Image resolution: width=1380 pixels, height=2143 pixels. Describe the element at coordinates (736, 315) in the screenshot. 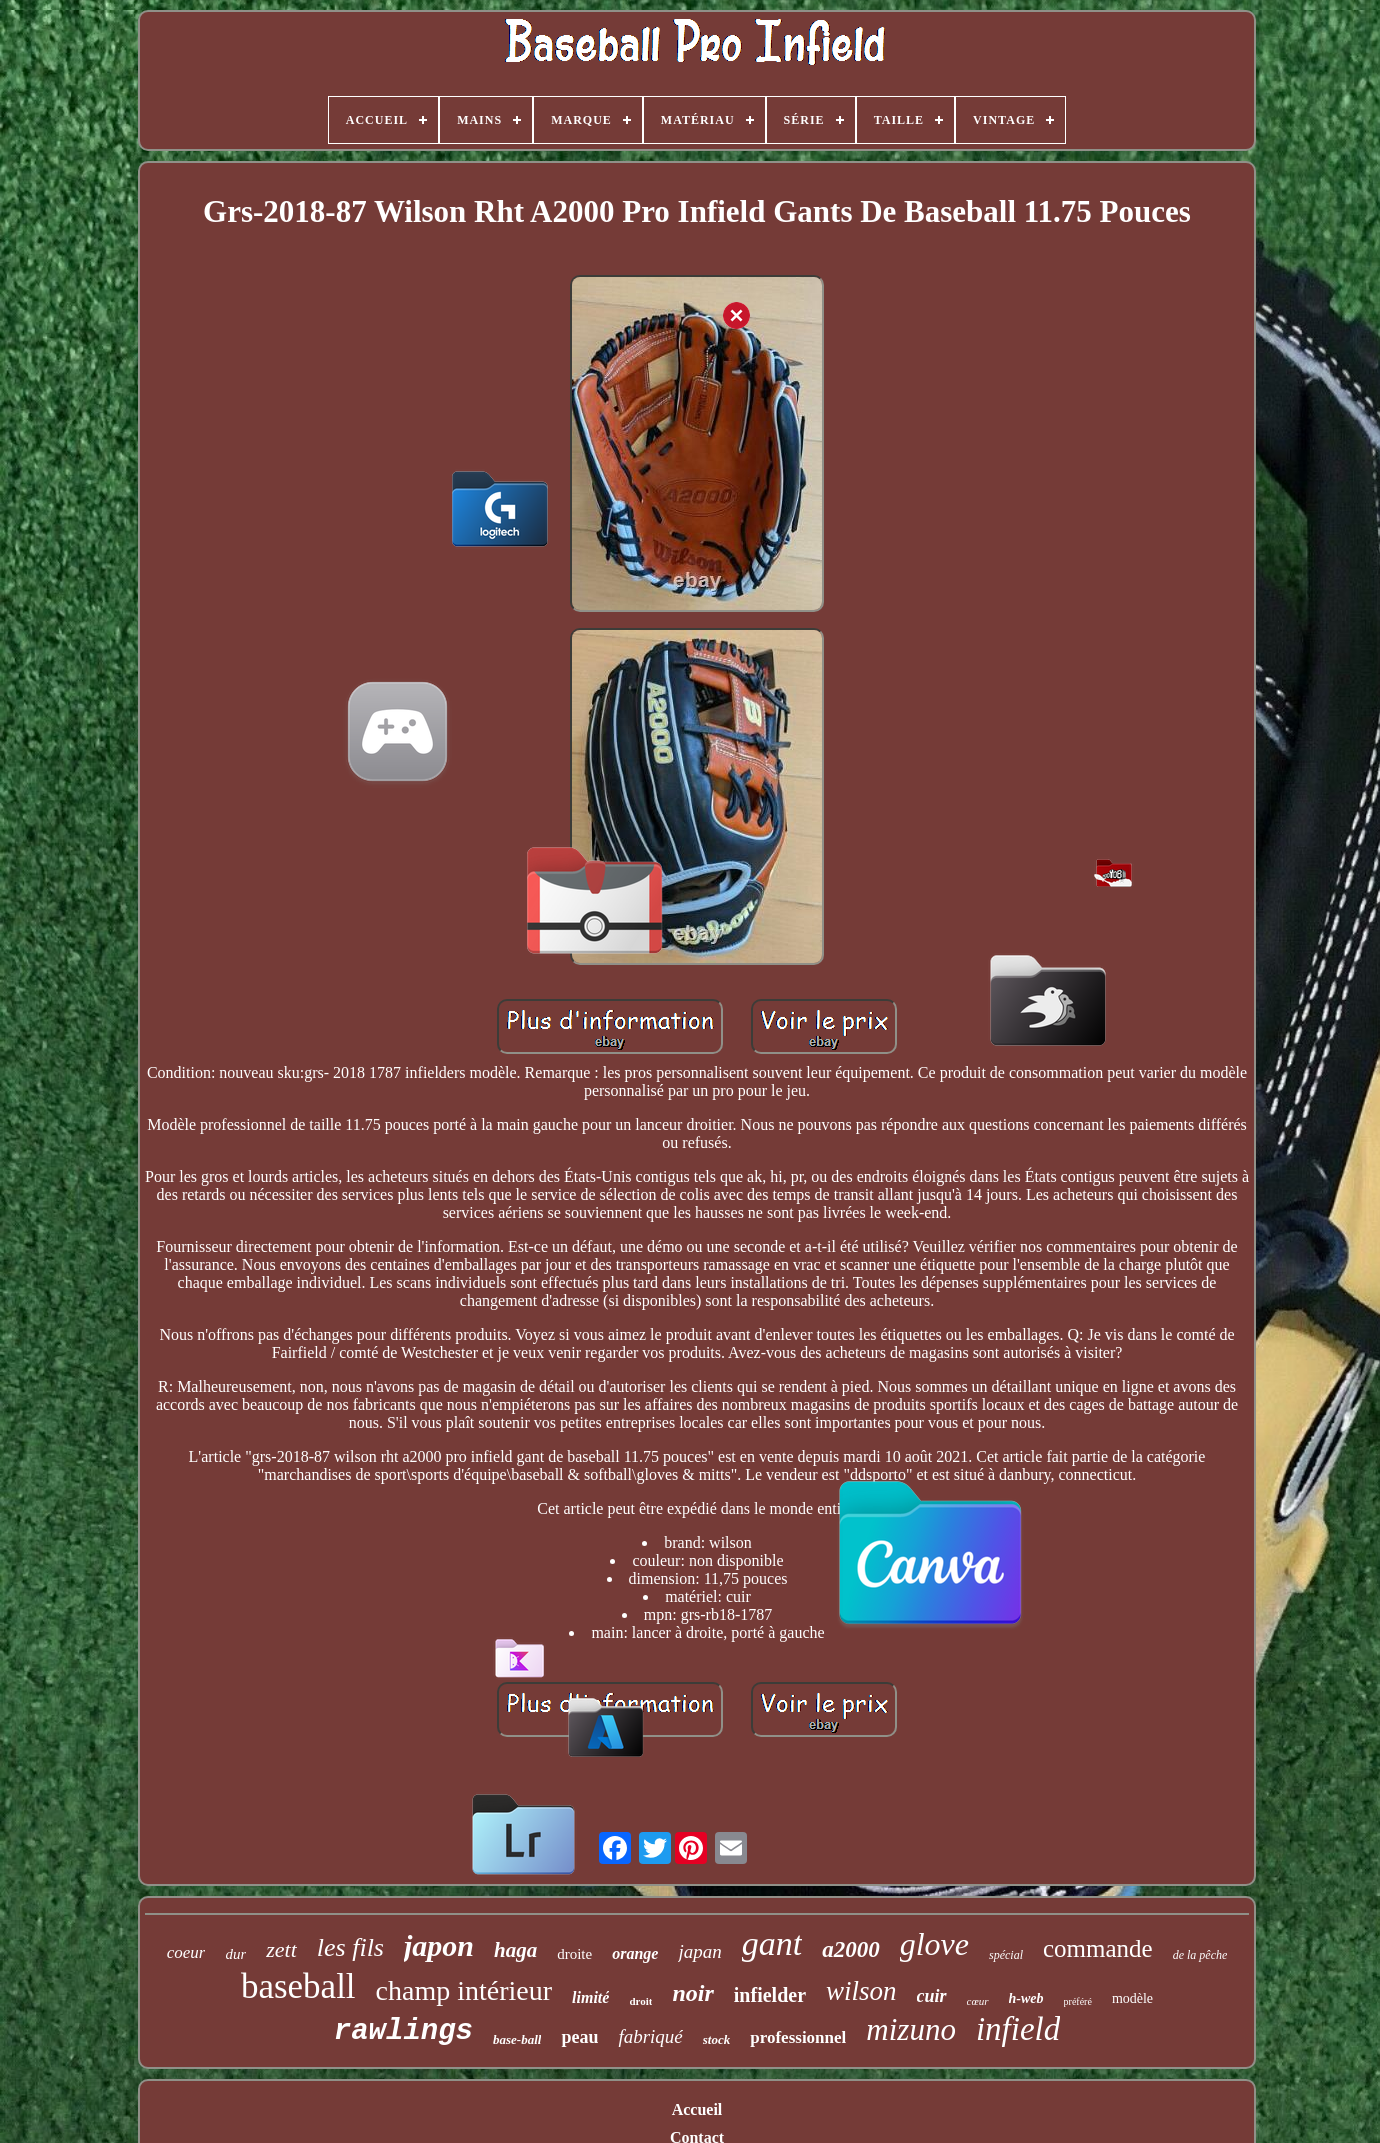

I see `cancel or stop the current action` at that location.